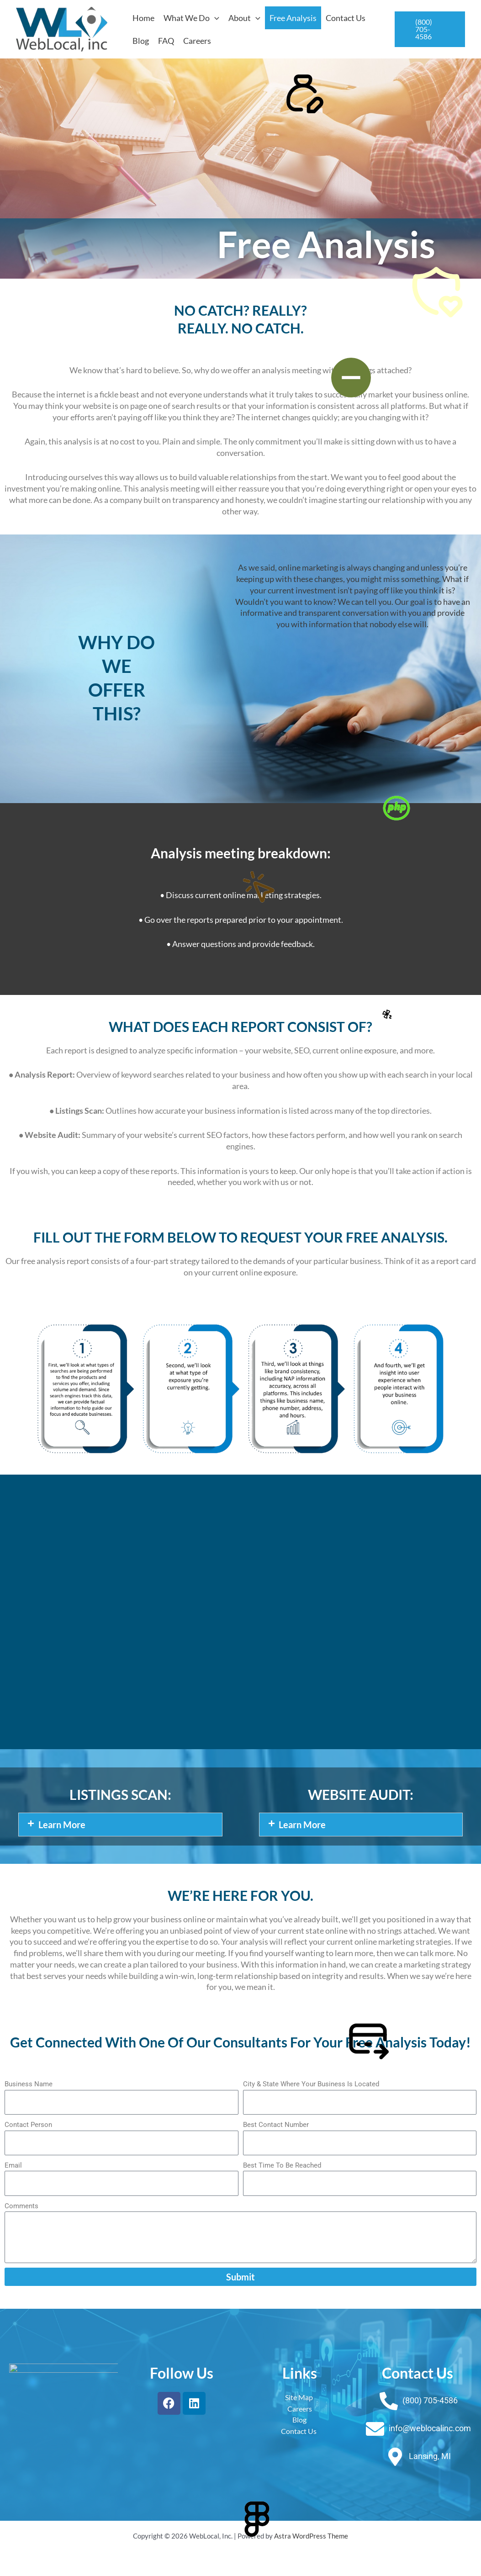 The height and width of the screenshot is (2576, 481). I want to click on adjust car fan to speed level 2, so click(387, 1014).